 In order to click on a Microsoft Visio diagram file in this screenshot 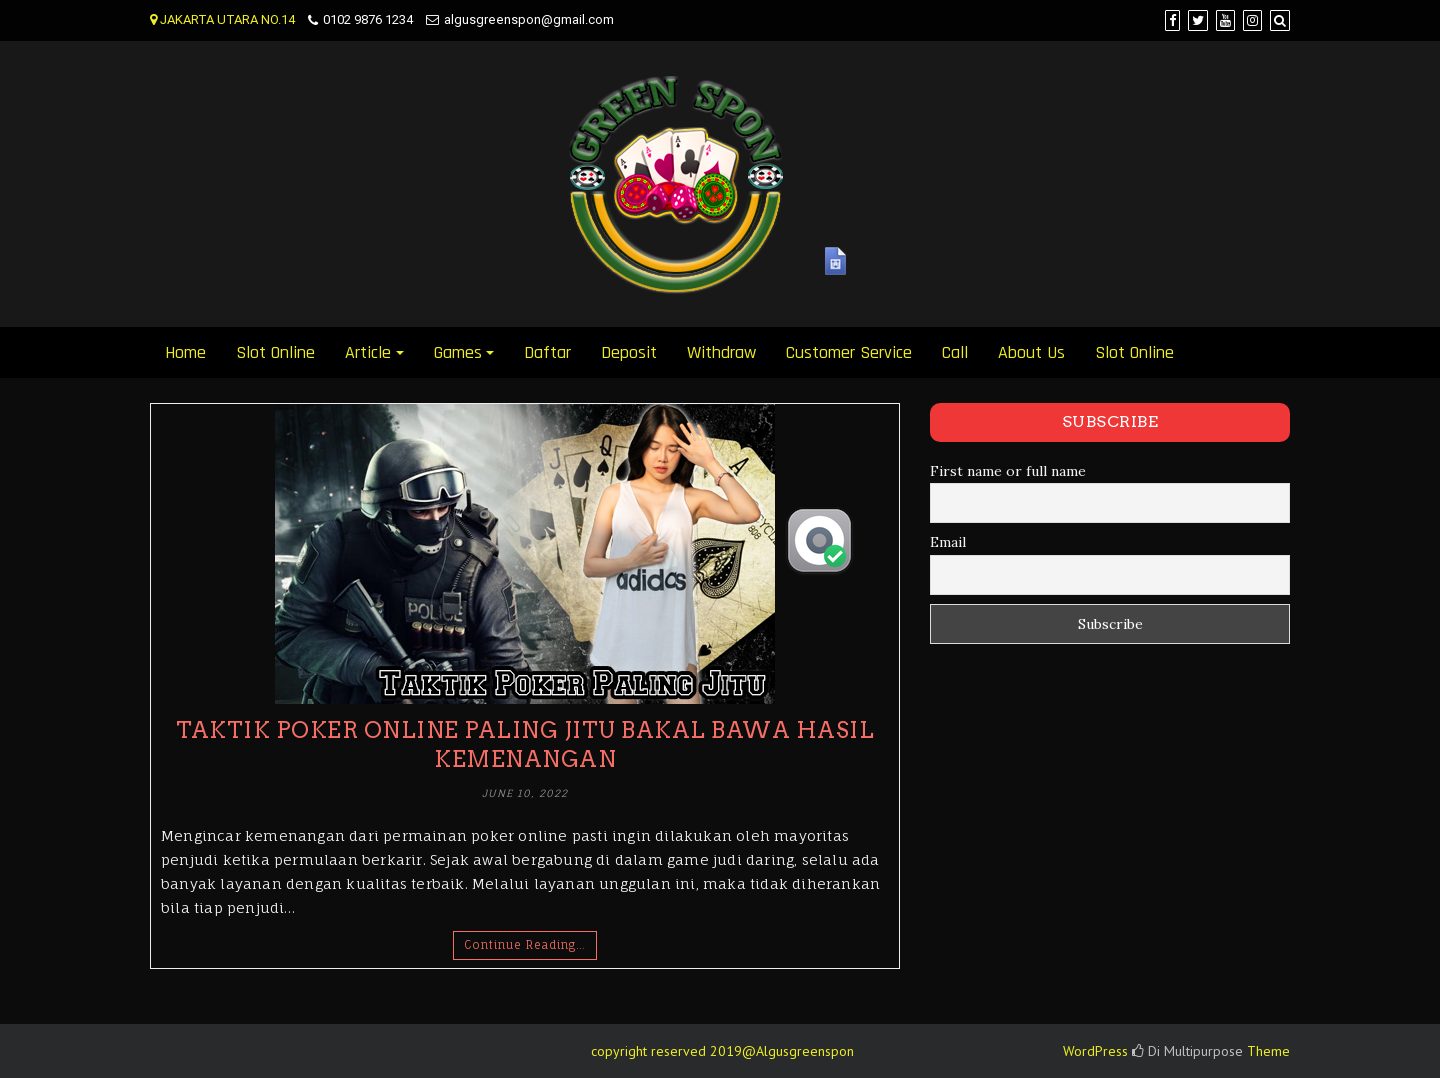, I will do `click(835, 261)`.